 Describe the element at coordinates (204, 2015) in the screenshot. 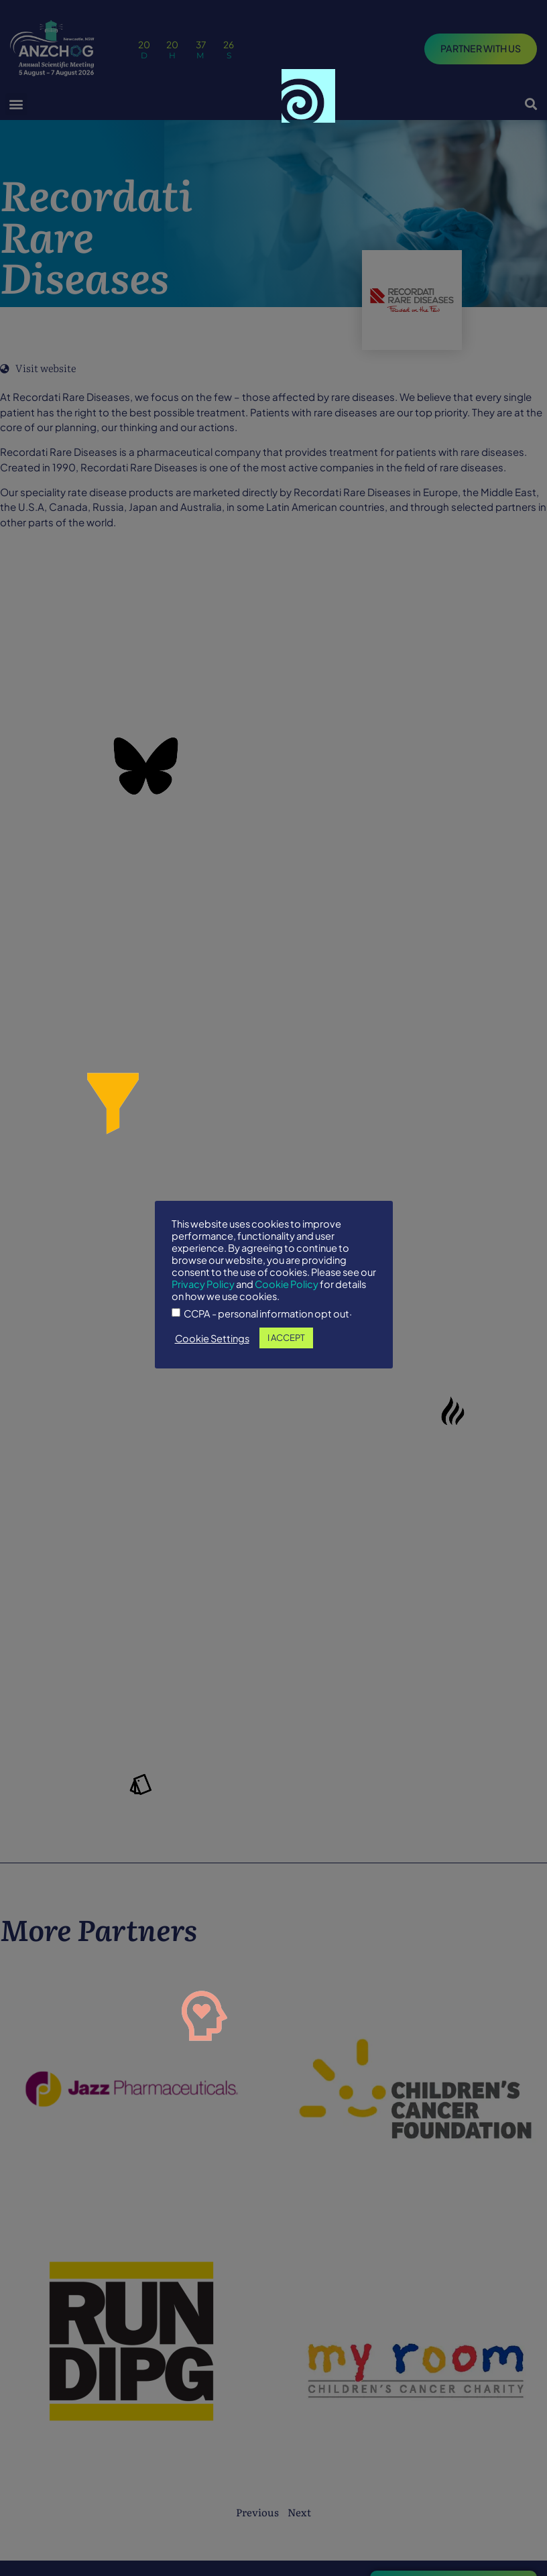

I see `access mental health resources` at that location.